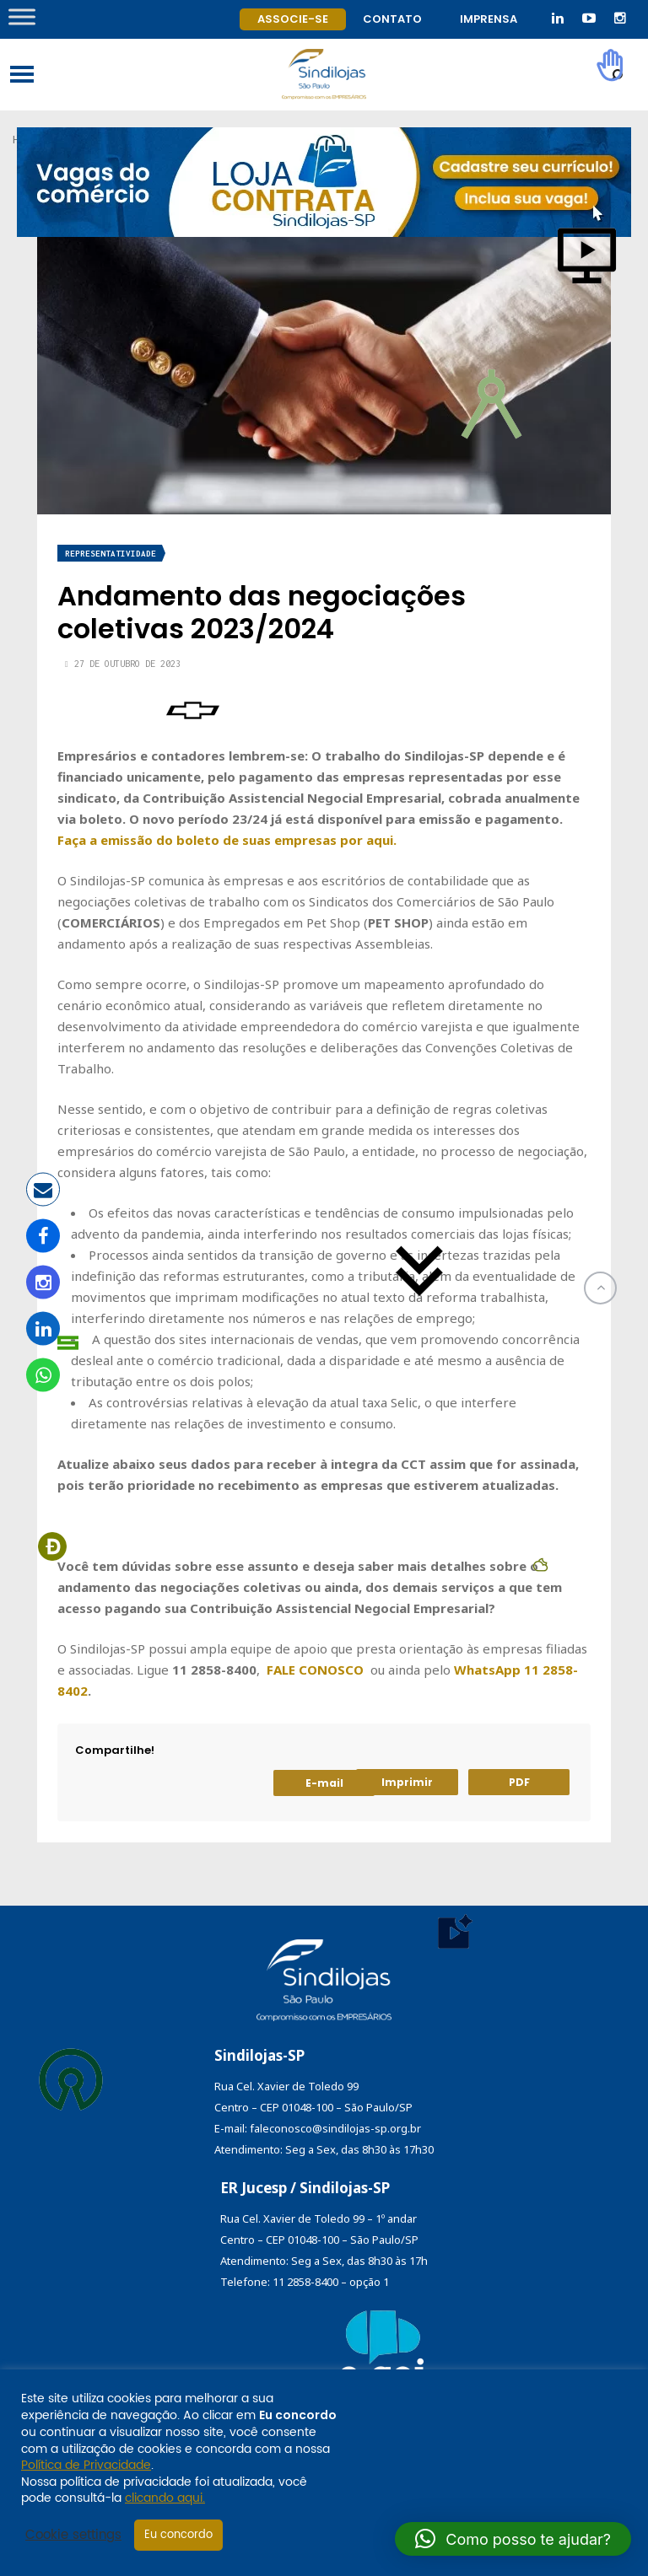 The width and height of the screenshot is (648, 2576). I want to click on scroll down to see more content, so click(419, 1269).